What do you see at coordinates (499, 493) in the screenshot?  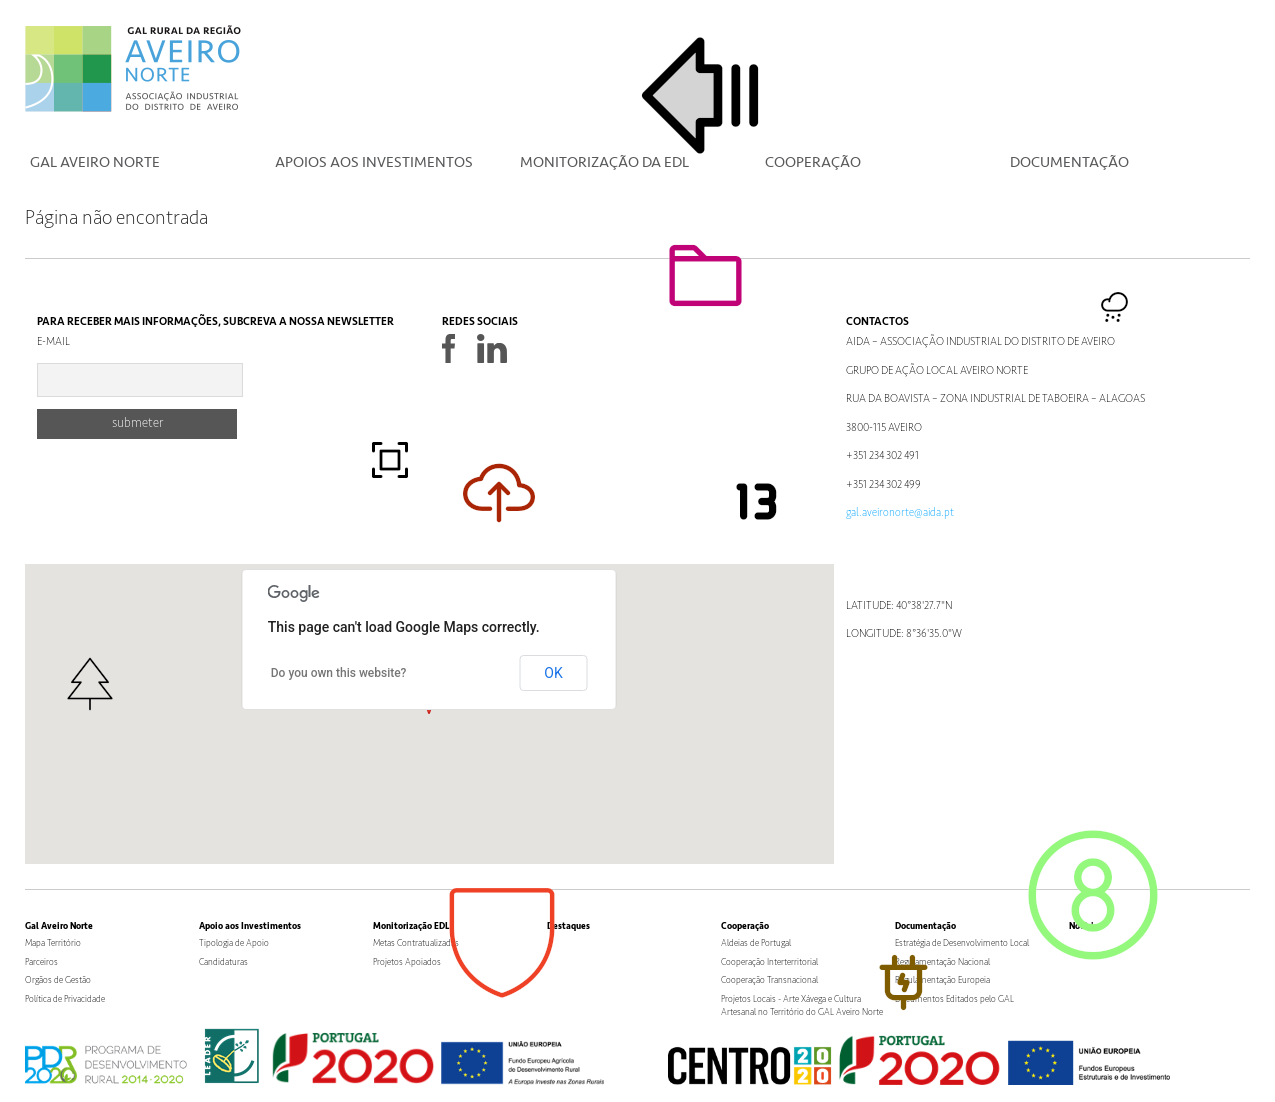 I see `upload a file to cloud storage` at bounding box center [499, 493].